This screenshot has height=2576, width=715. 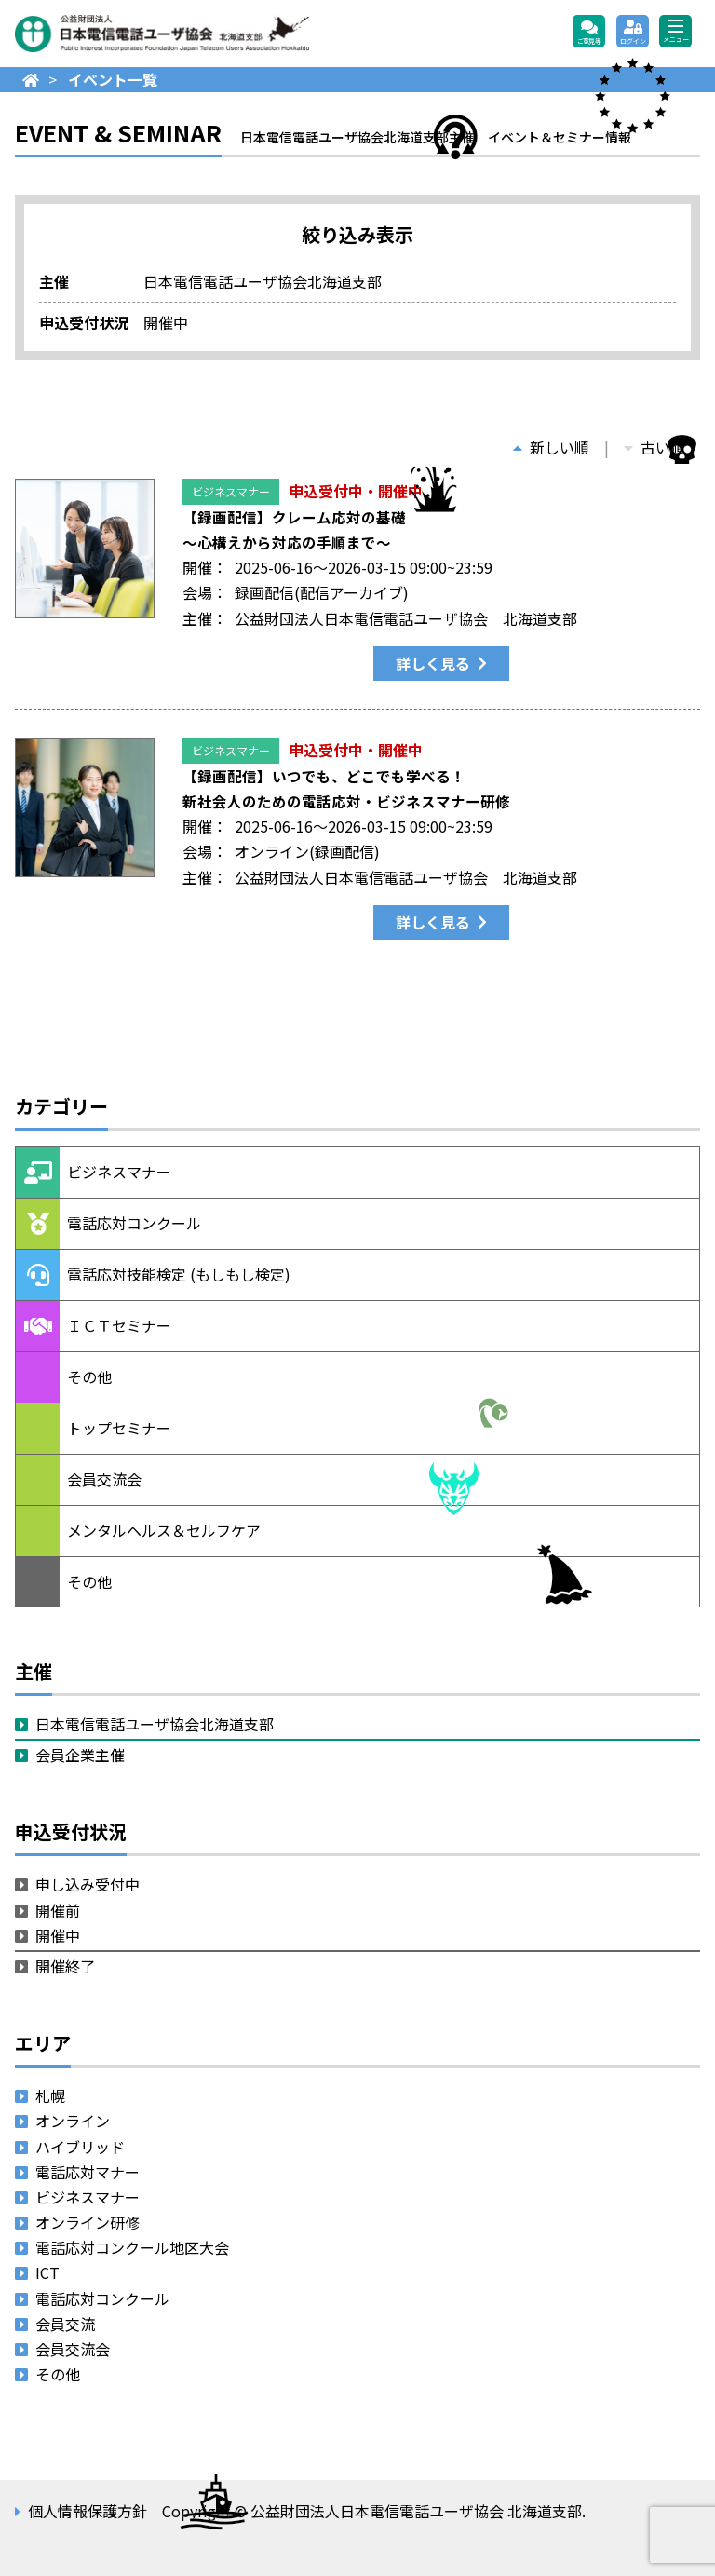 What do you see at coordinates (216, 2501) in the screenshot?
I see `select cruiser ship unit` at bounding box center [216, 2501].